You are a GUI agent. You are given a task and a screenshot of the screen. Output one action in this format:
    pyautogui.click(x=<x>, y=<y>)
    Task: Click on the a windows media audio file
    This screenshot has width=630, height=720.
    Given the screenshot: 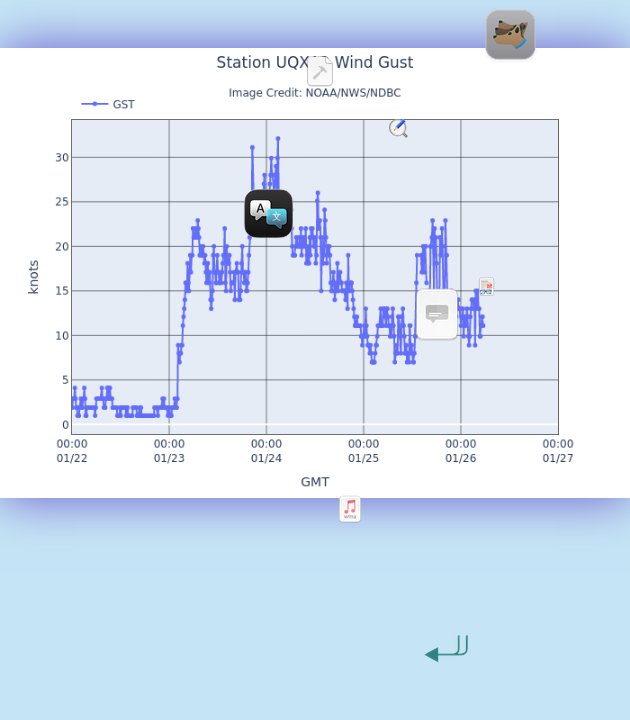 What is the action you would take?
    pyautogui.click(x=350, y=509)
    